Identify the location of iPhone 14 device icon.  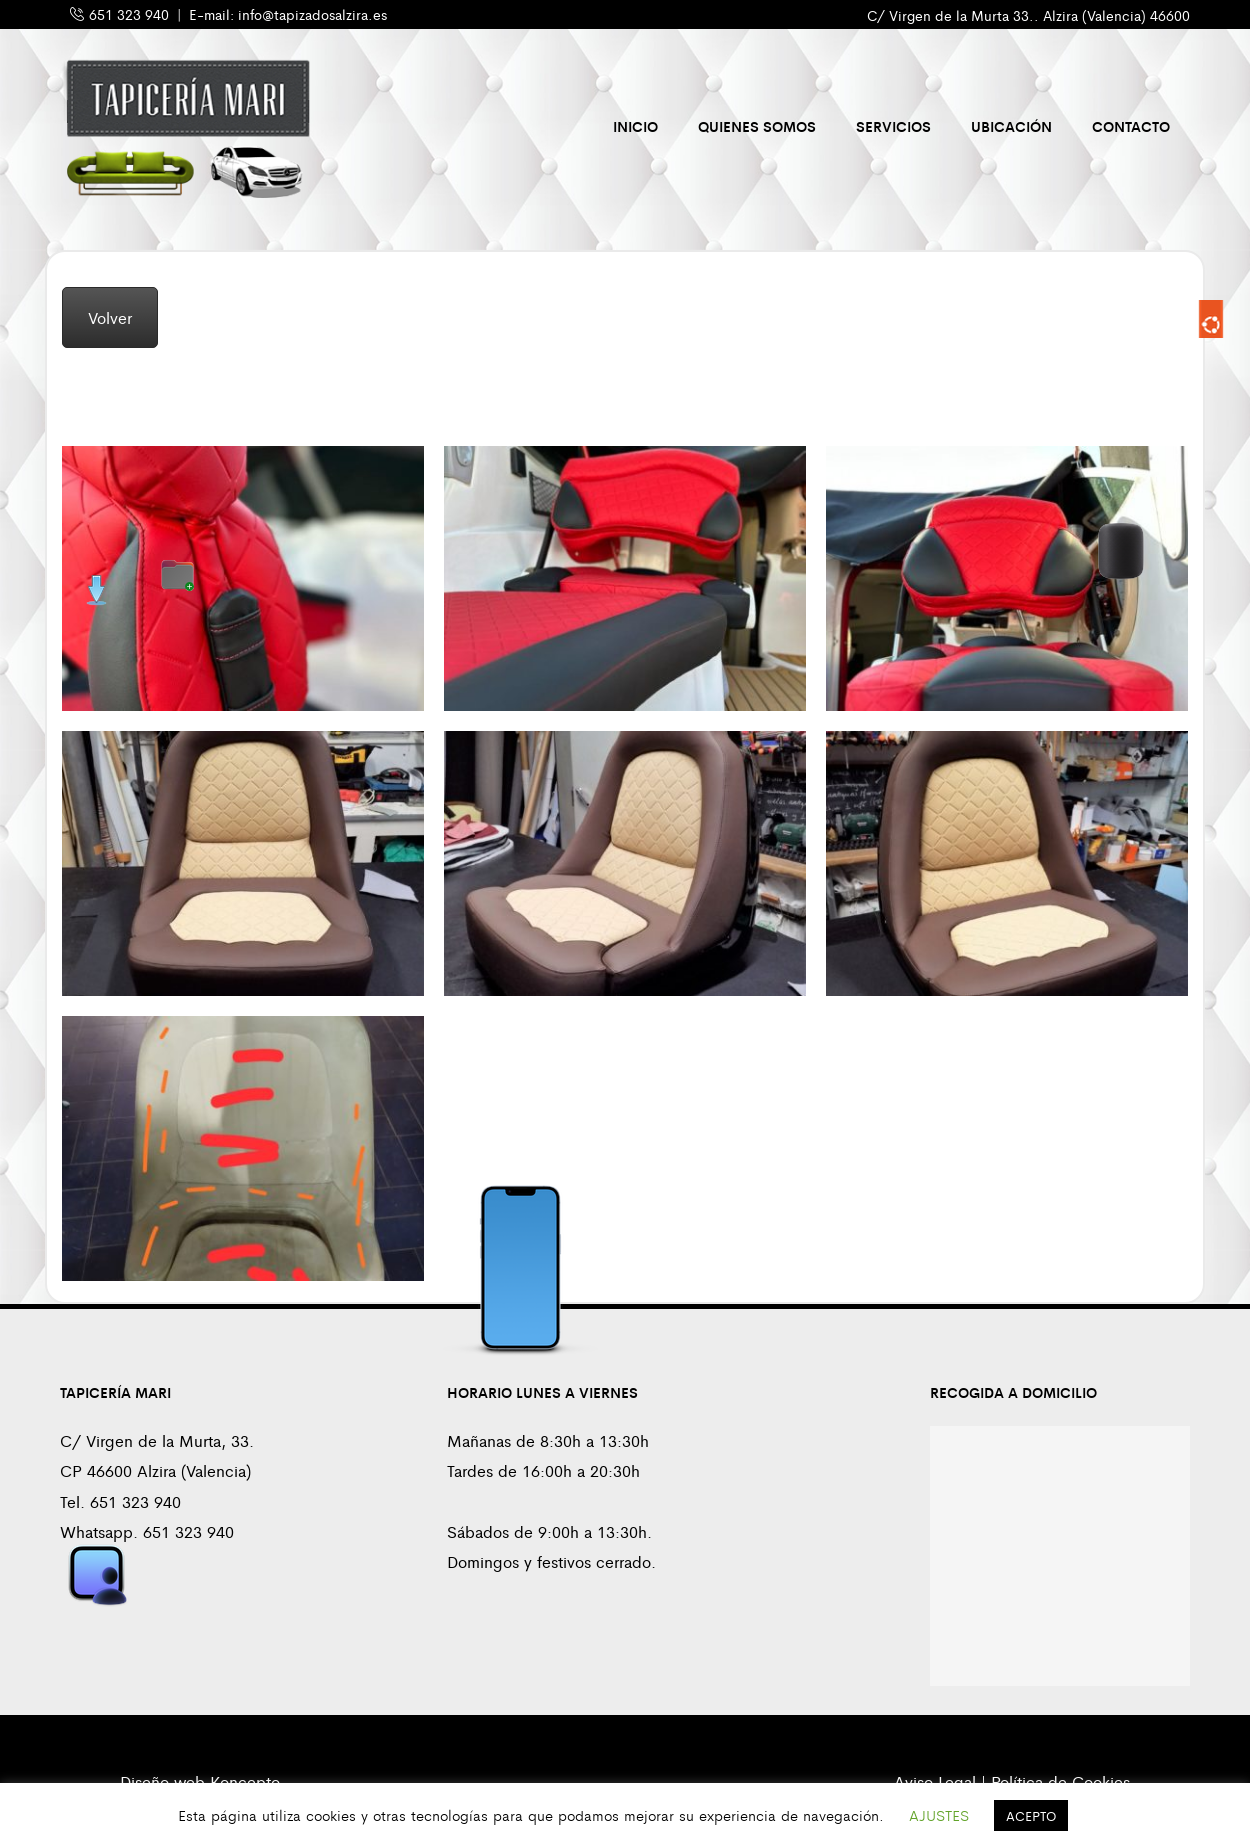
(520, 1270).